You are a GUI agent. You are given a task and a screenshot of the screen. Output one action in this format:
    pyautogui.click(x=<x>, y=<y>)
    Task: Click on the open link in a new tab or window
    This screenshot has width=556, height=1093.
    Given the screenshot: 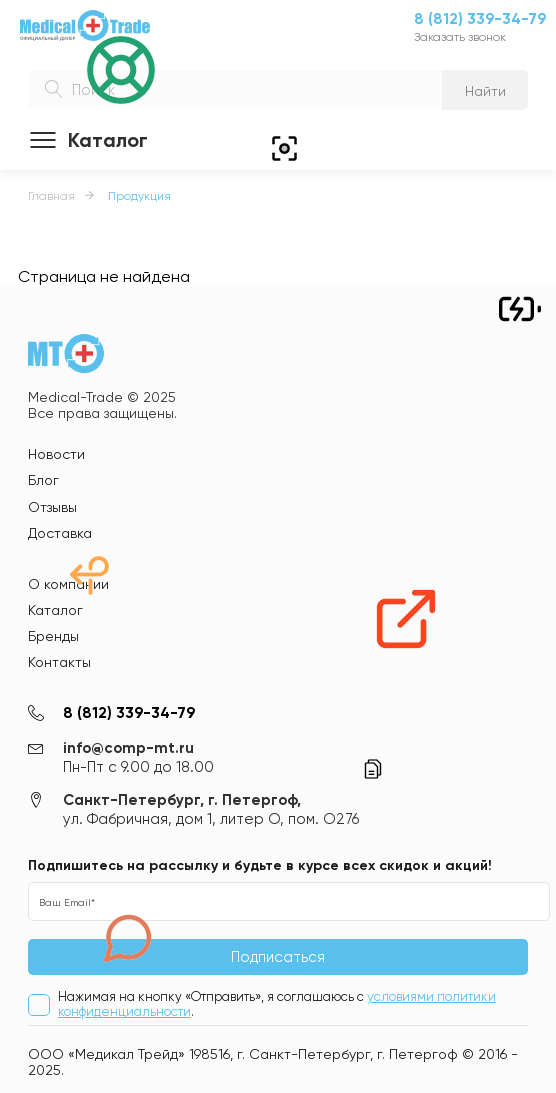 What is the action you would take?
    pyautogui.click(x=406, y=619)
    